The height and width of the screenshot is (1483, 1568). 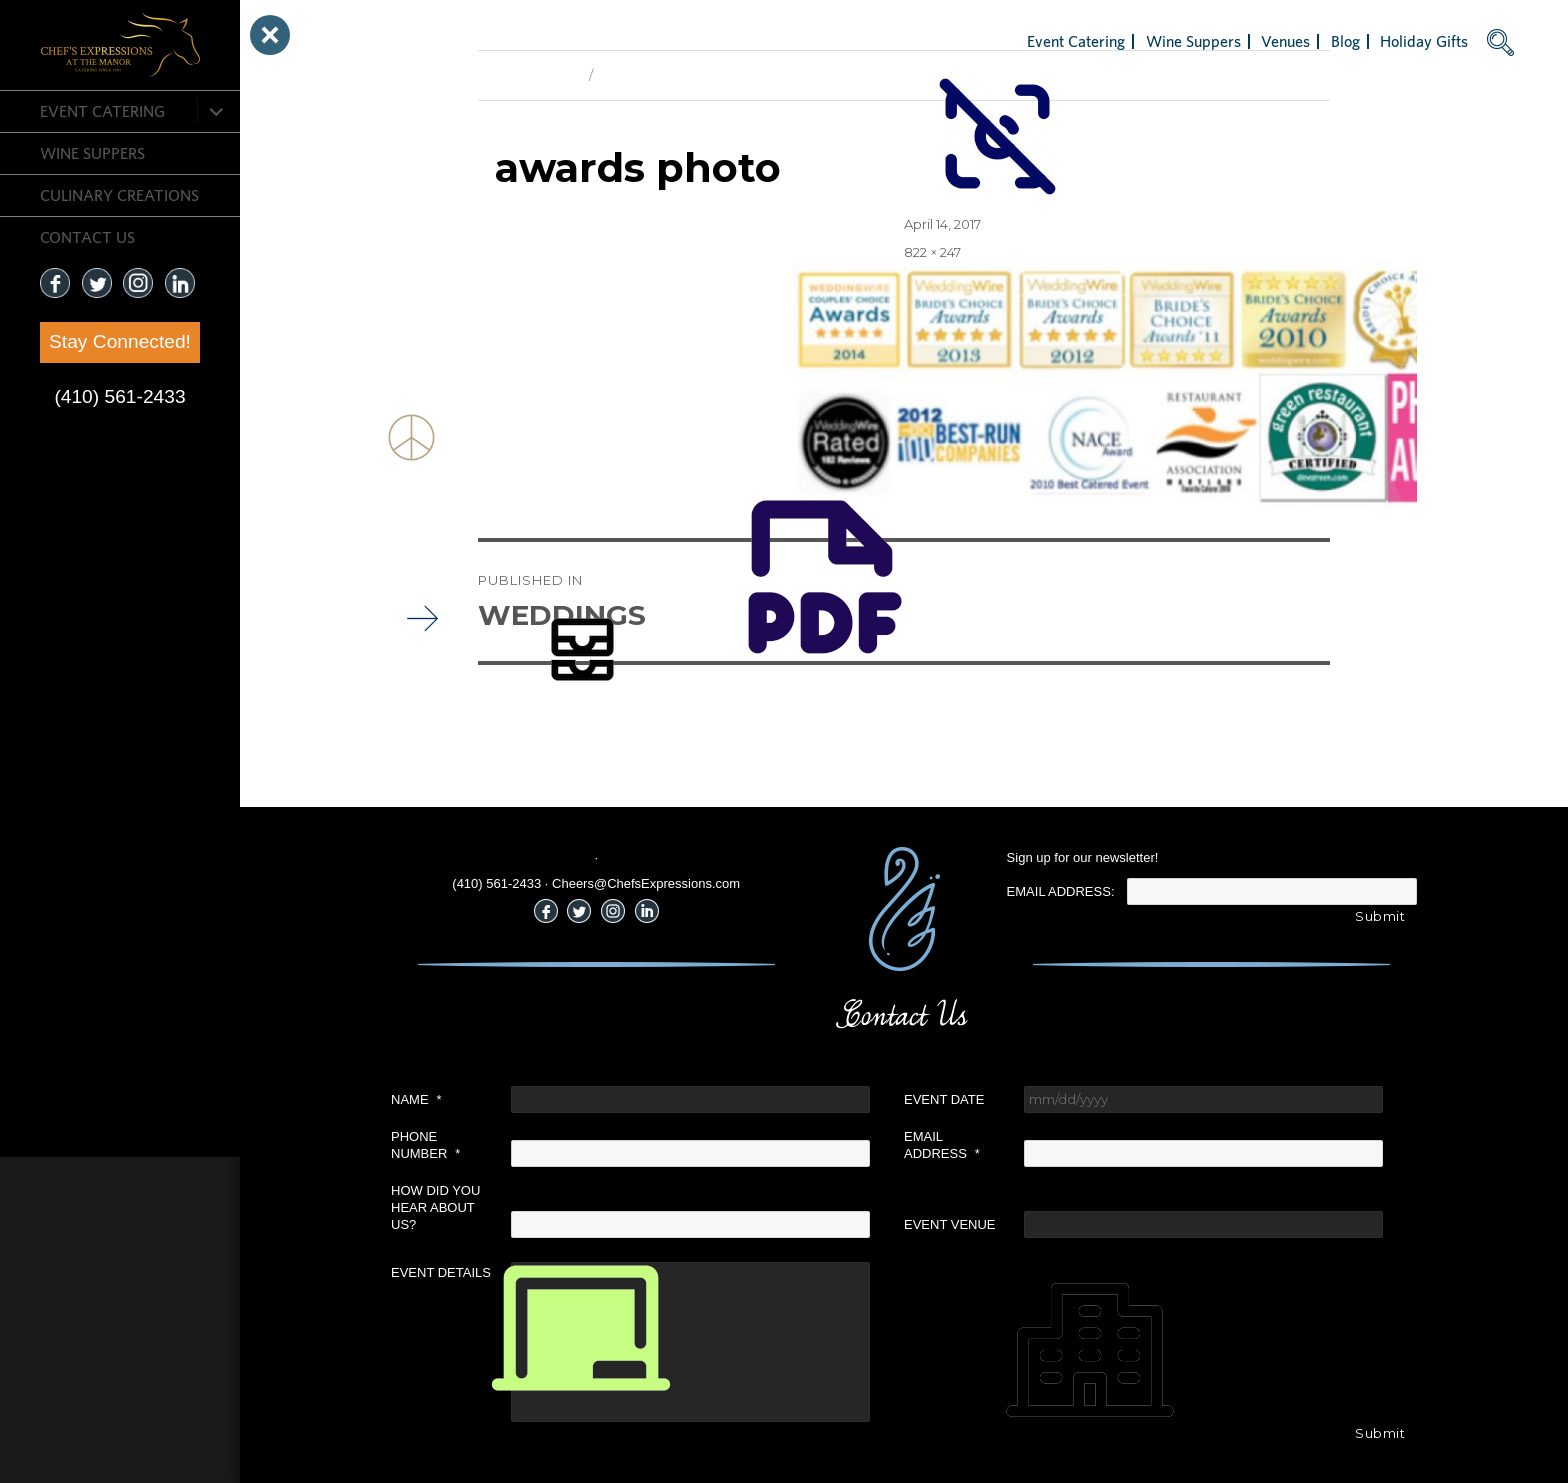 I want to click on view apartment or residential listings, so click(x=1090, y=1350).